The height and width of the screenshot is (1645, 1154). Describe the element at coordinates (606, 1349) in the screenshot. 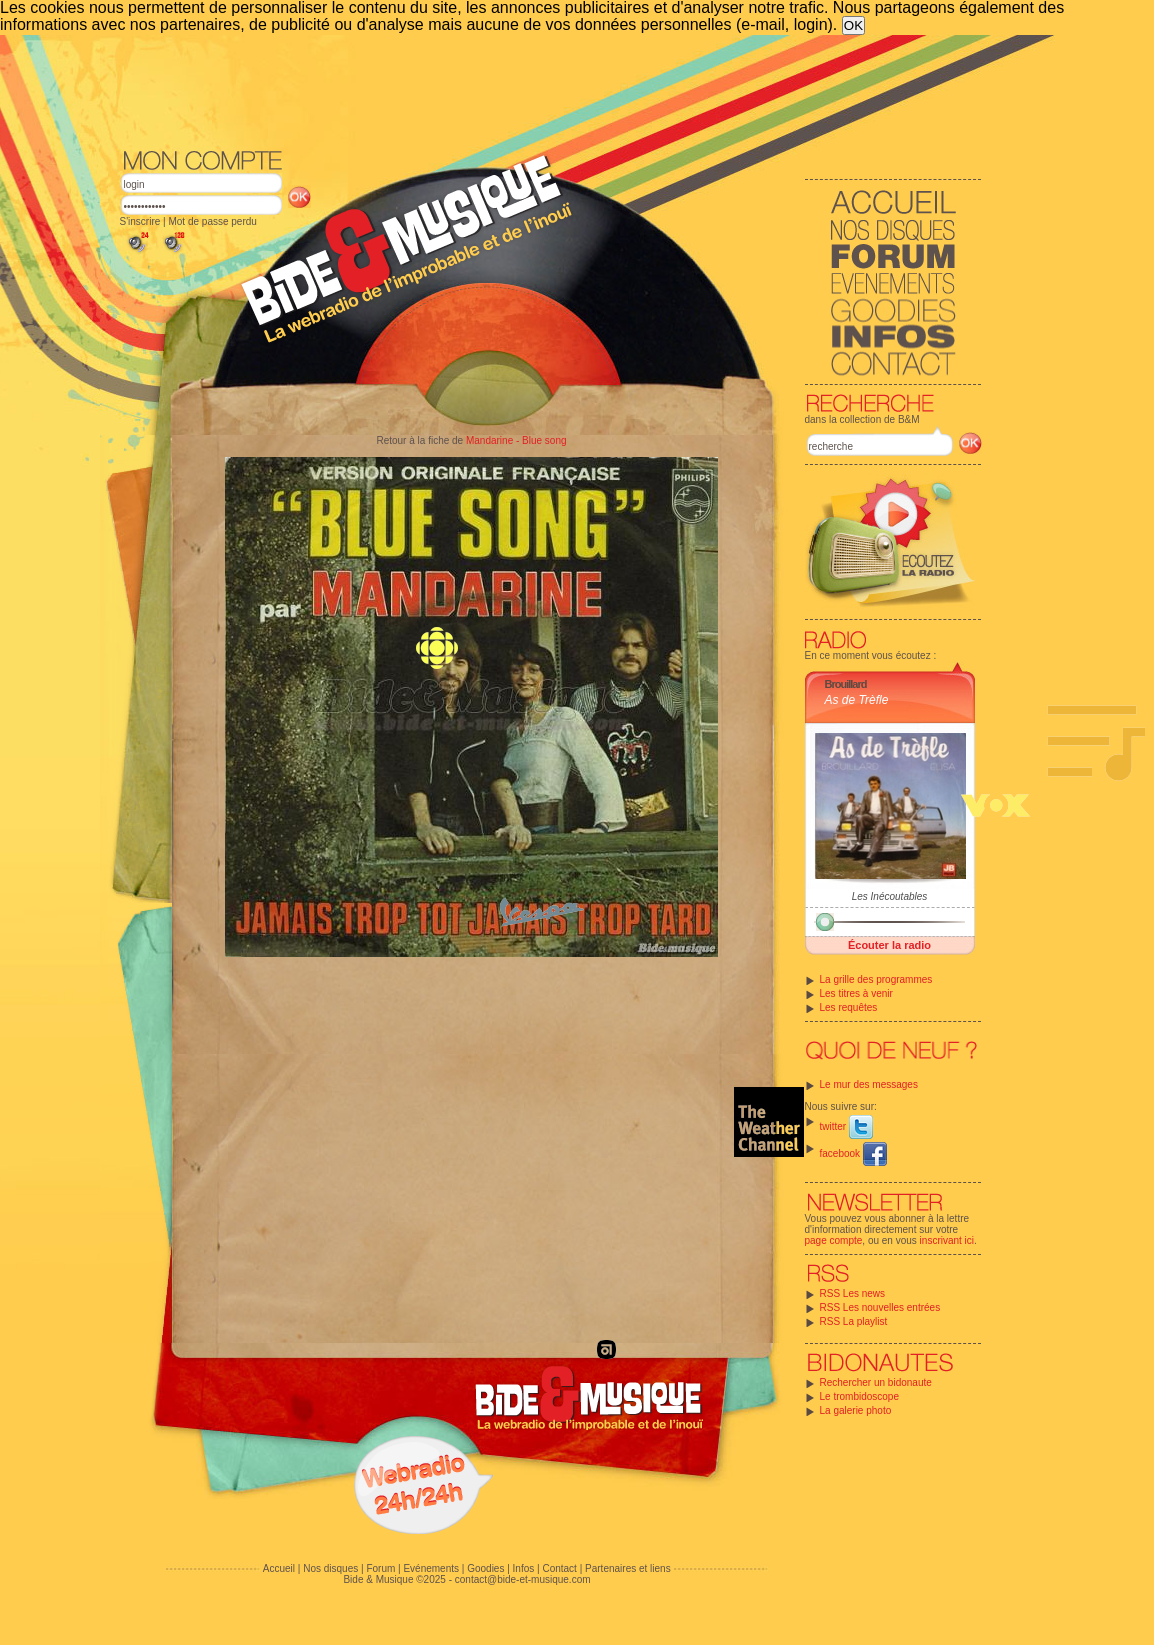

I see `abstract app logo` at that location.